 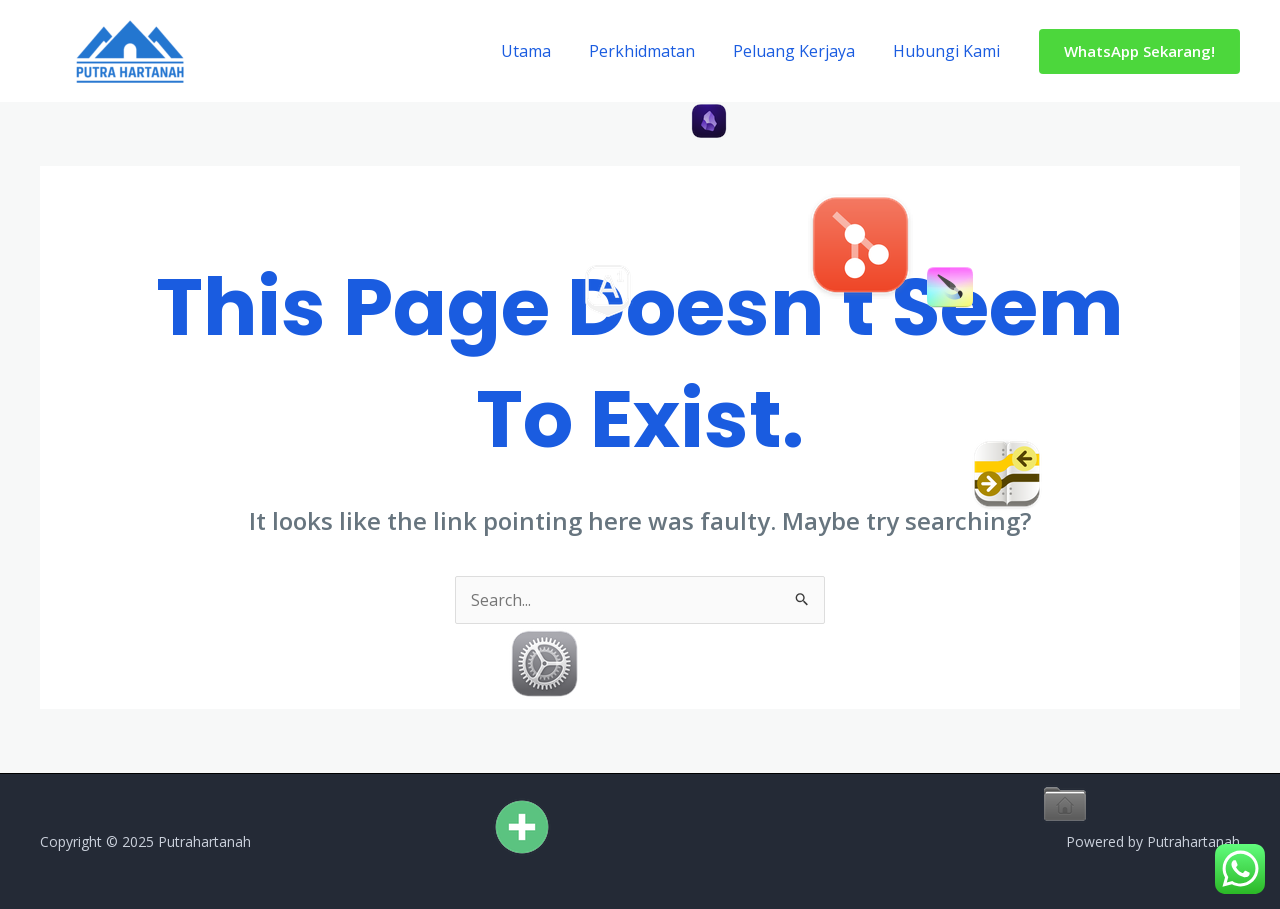 What do you see at coordinates (522, 827) in the screenshot?
I see `indicates a newly added file in version control` at bounding box center [522, 827].